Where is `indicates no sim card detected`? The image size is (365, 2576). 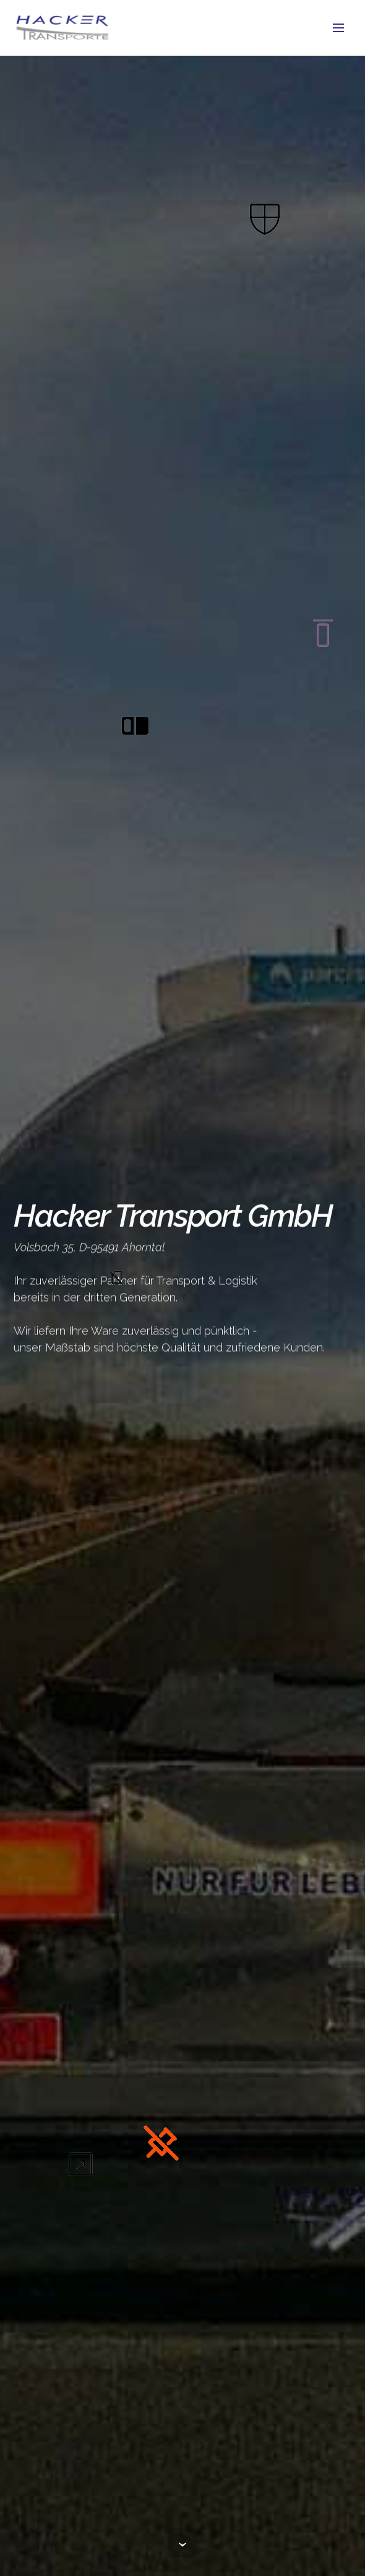 indicates no sim card detected is located at coordinates (116, 1277).